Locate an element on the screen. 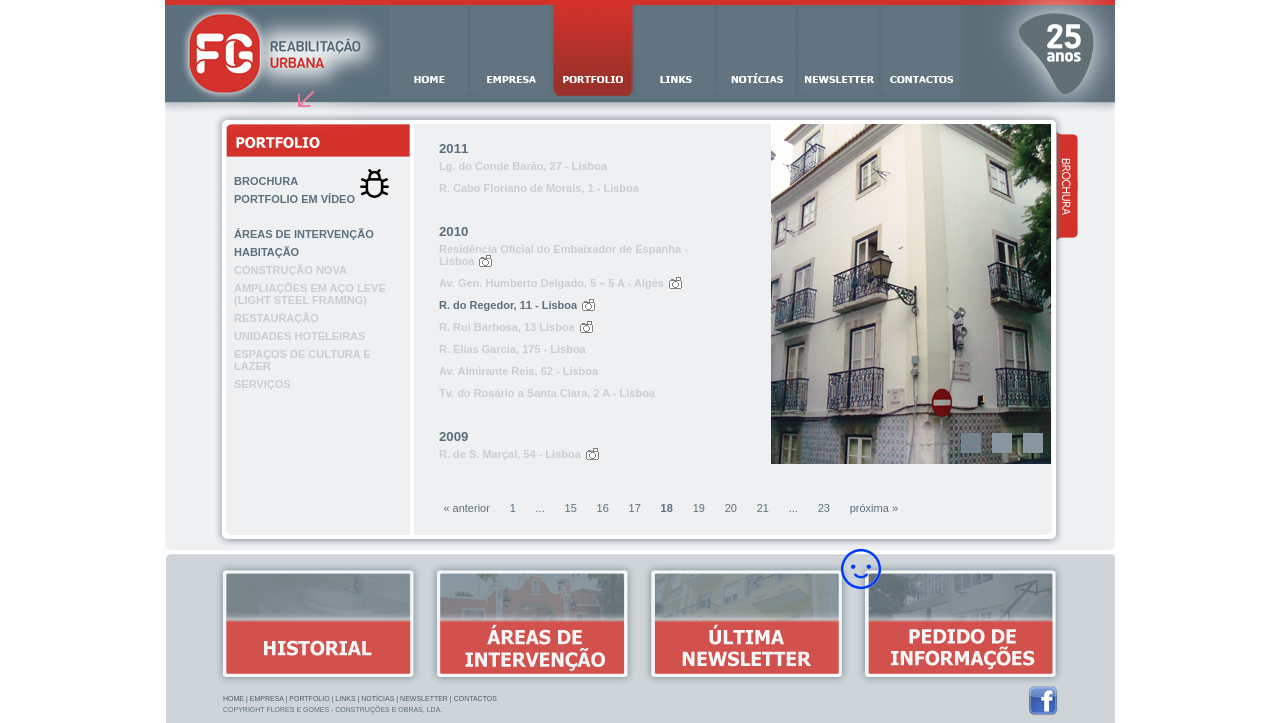 This screenshot has width=1280, height=723. navigate to previous or lower-left content is located at coordinates (306, 98).